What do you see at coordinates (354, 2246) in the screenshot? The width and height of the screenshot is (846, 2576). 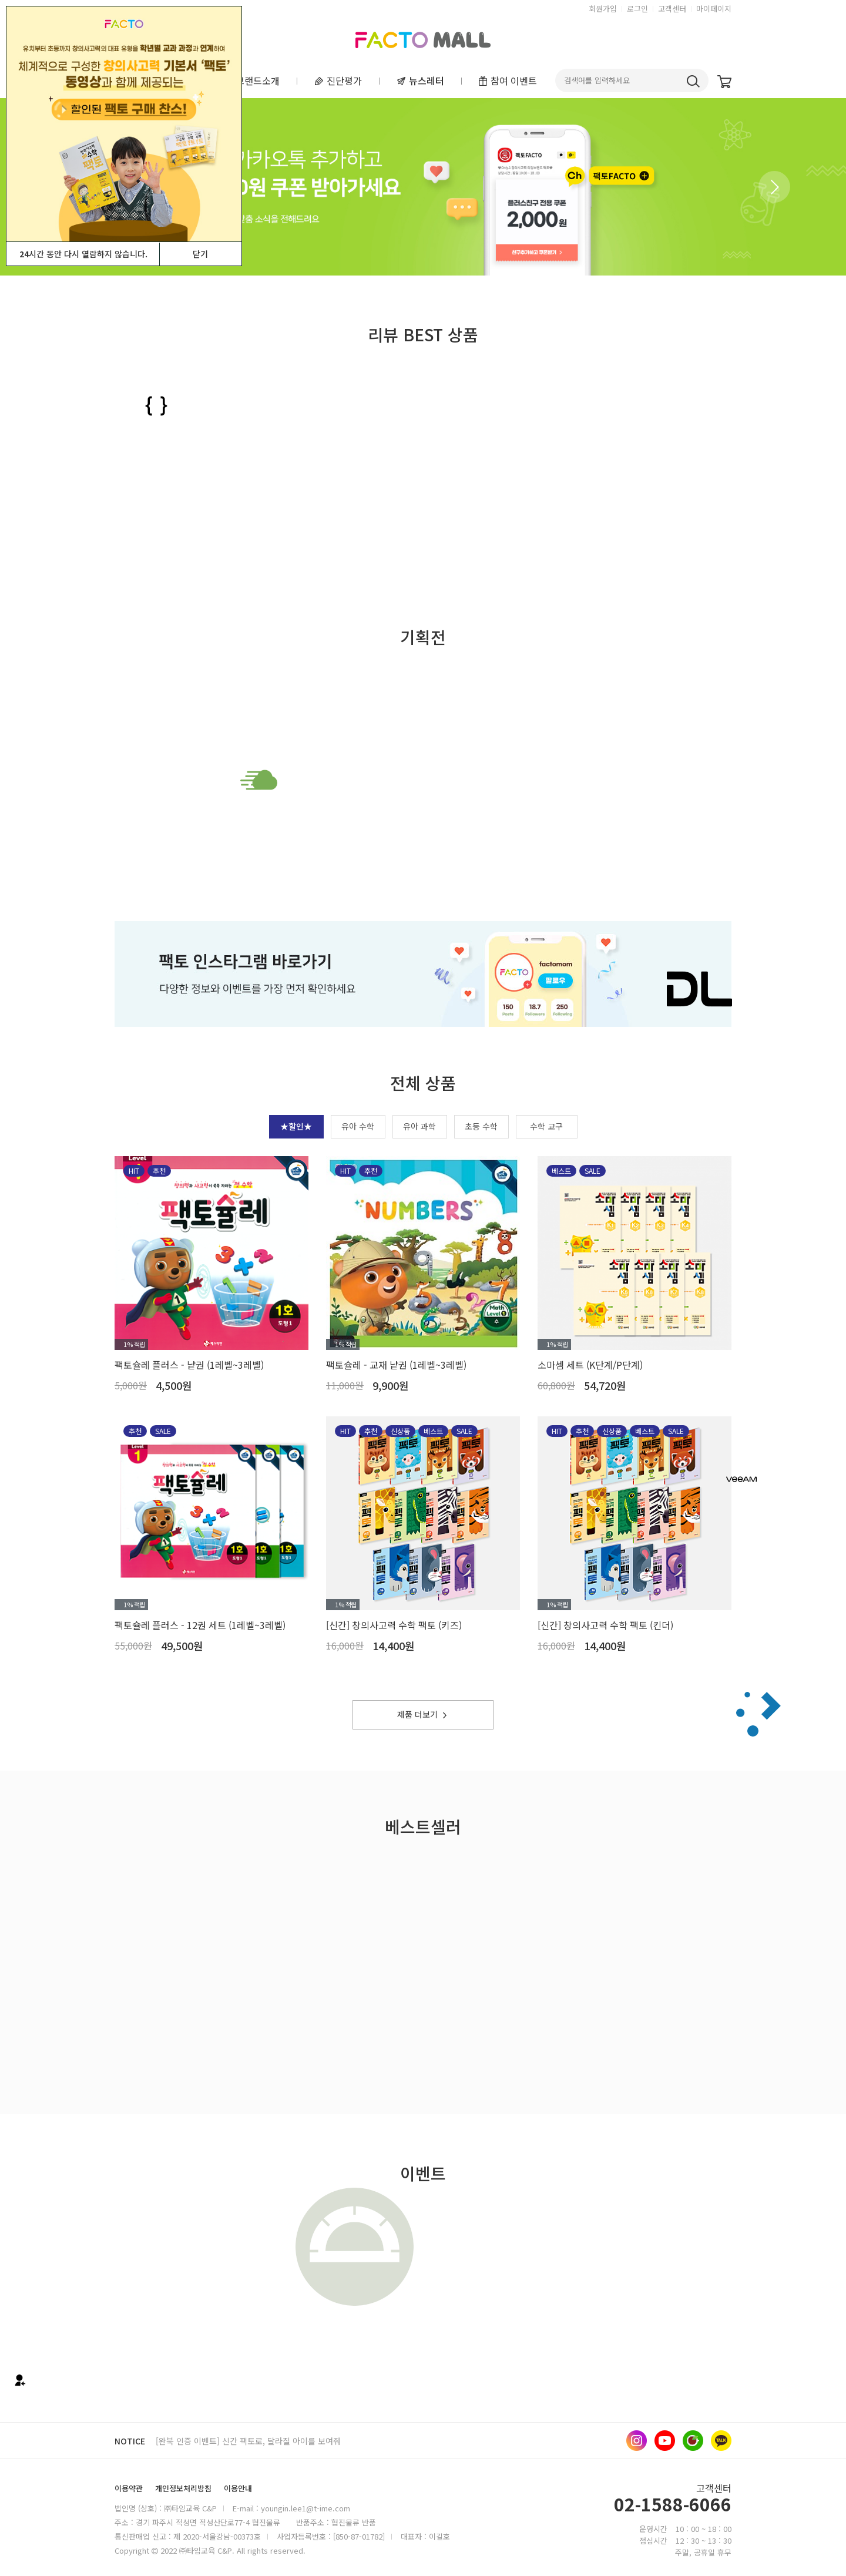 I see `protractor end-to-end testing framework logo` at bounding box center [354, 2246].